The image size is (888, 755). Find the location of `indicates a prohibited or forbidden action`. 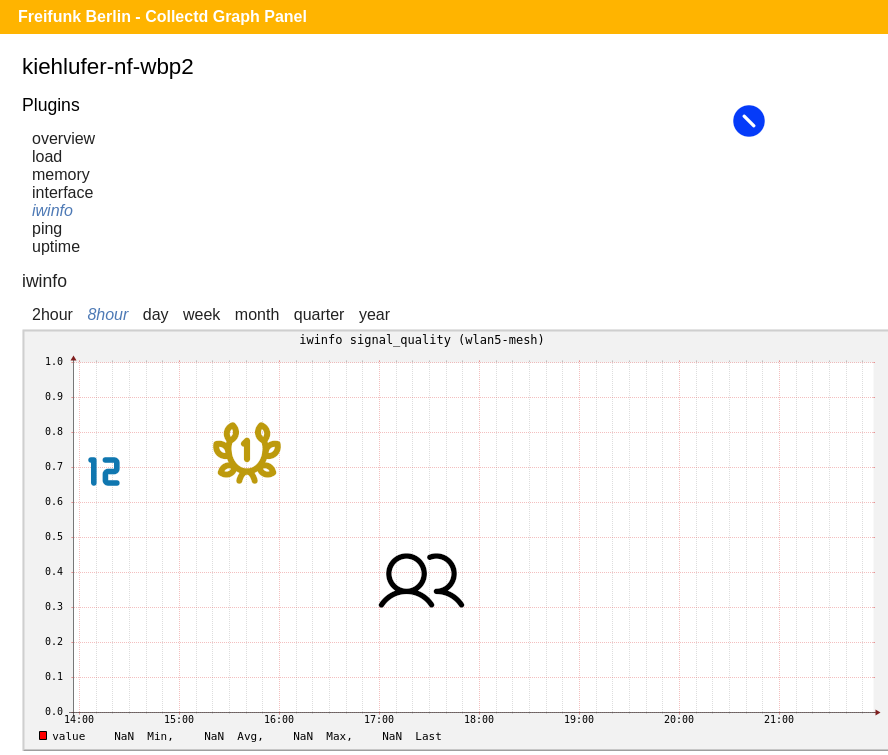

indicates a prohibited or forbidden action is located at coordinates (749, 121).